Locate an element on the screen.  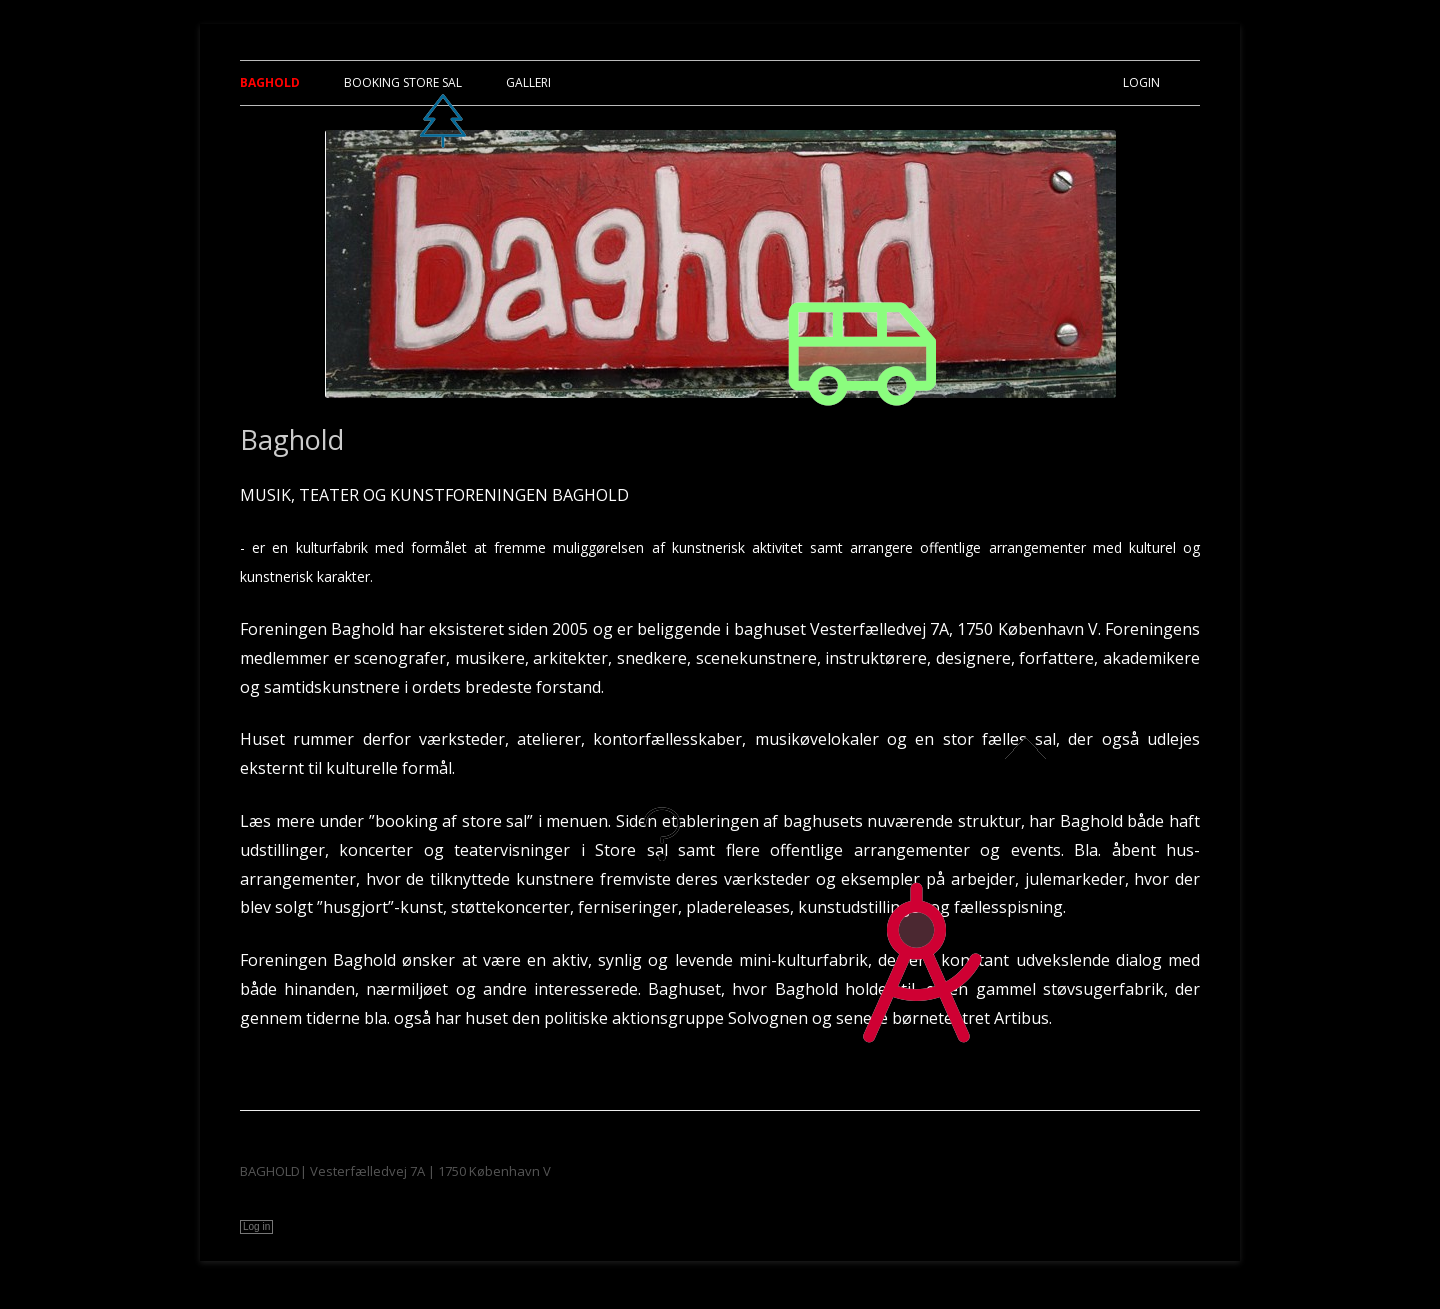
access nature or outdoor-related content is located at coordinates (443, 121).